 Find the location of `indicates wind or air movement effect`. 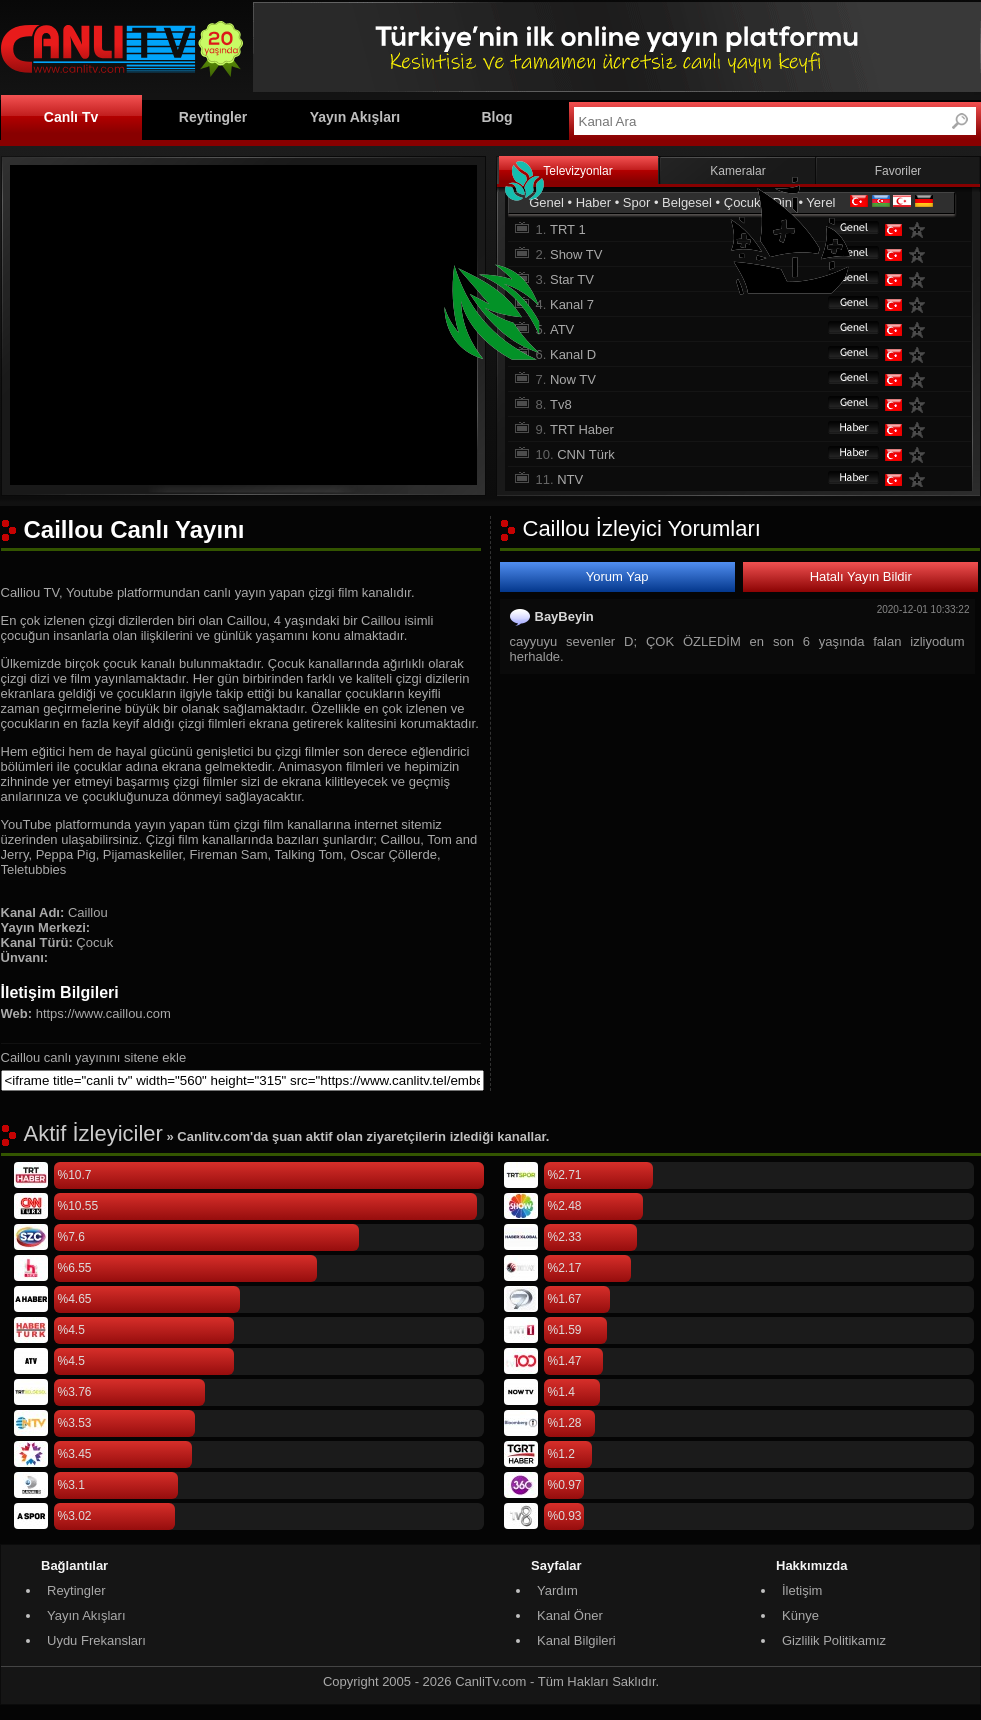

indicates wind or air movement effect is located at coordinates (492, 312).